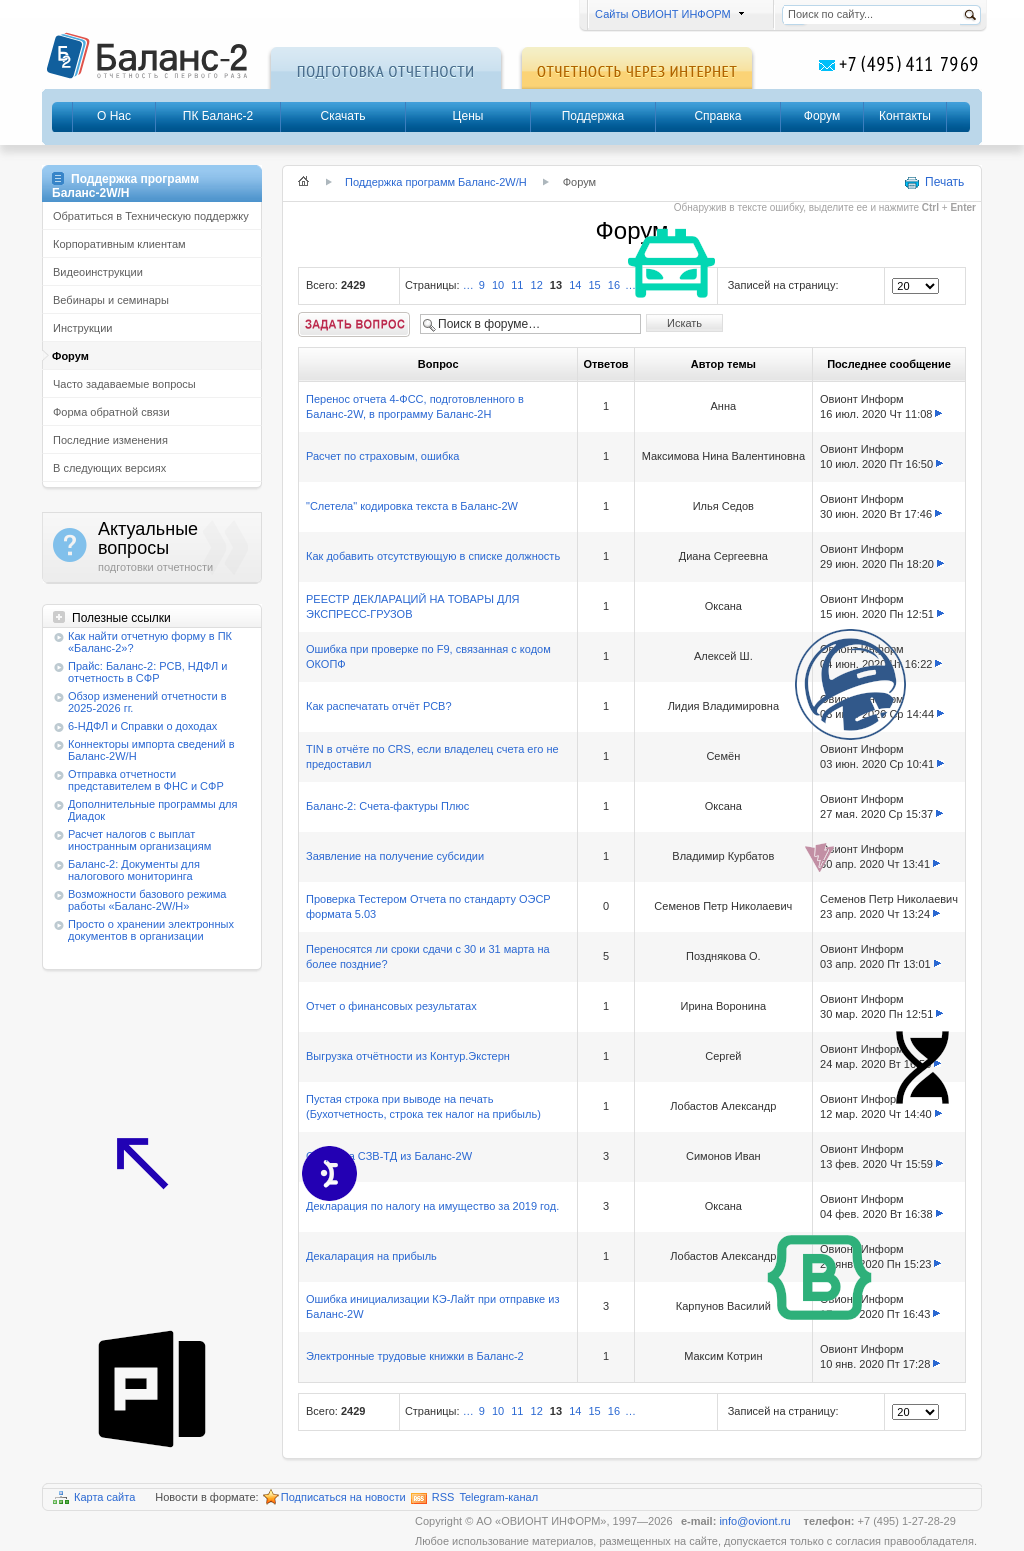 Image resolution: width=1024 pixels, height=1551 pixels. What do you see at coordinates (819, 857) in the screenshot?
I see `vite framework logo` at bounding box center [819, 857].